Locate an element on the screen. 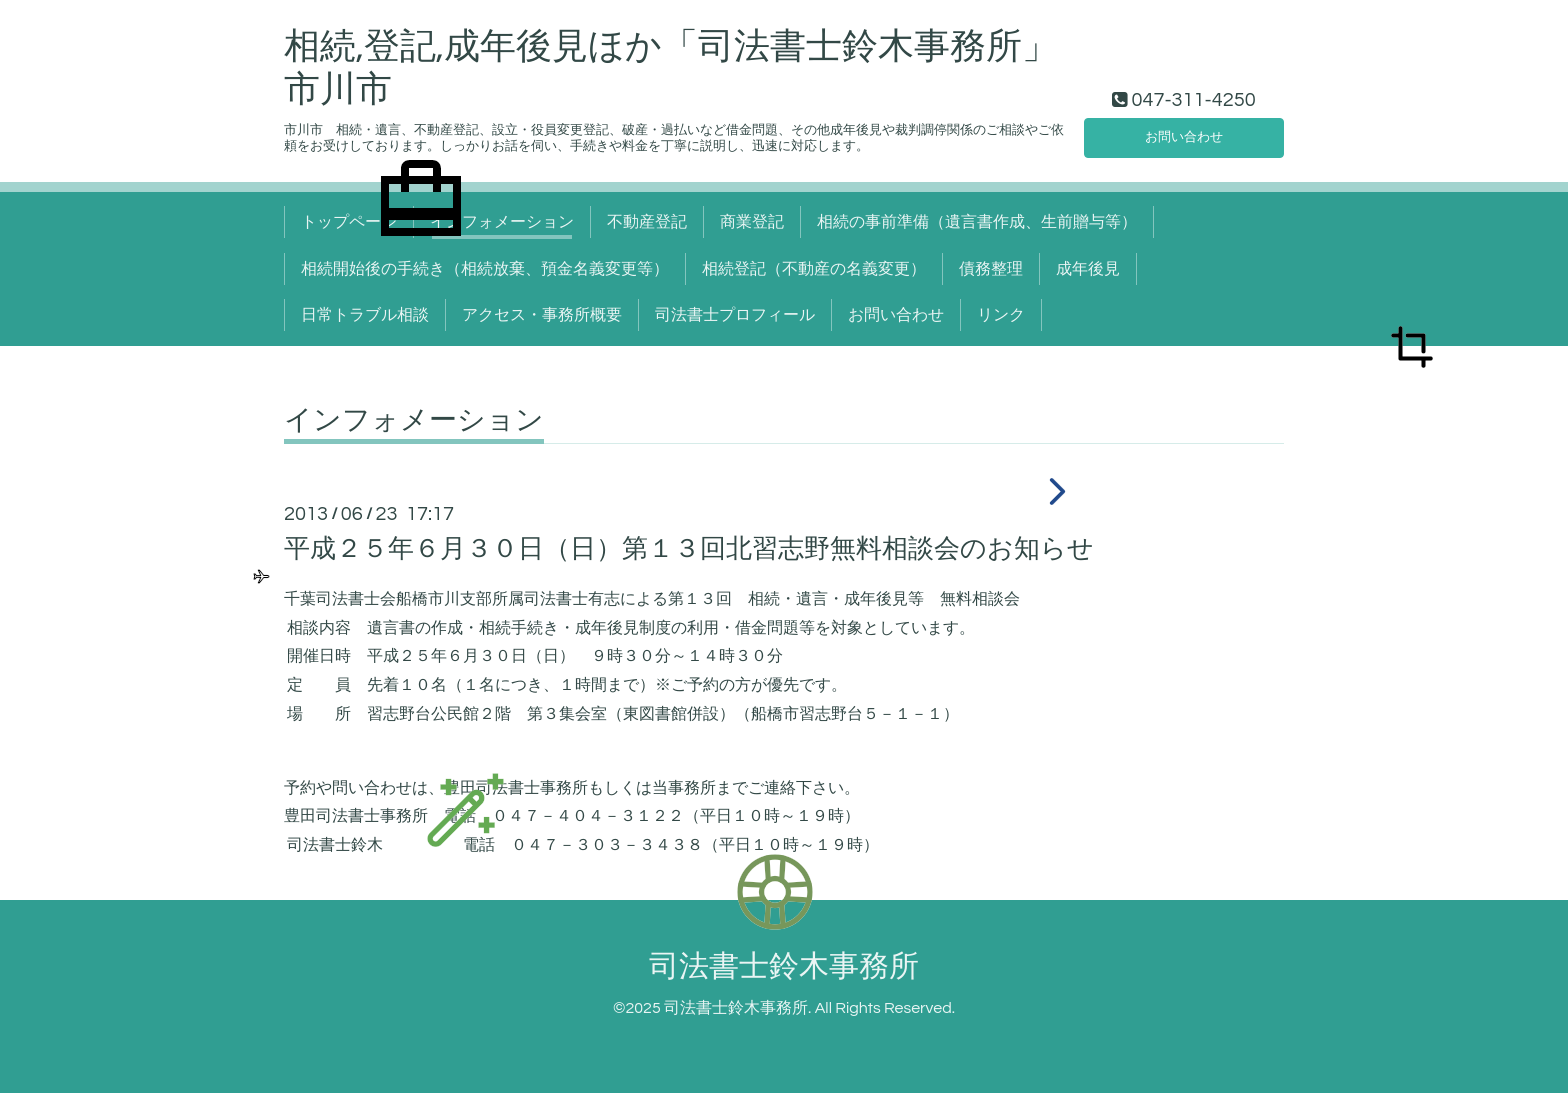  enable airplane mode is located at coordinates (261, 576).